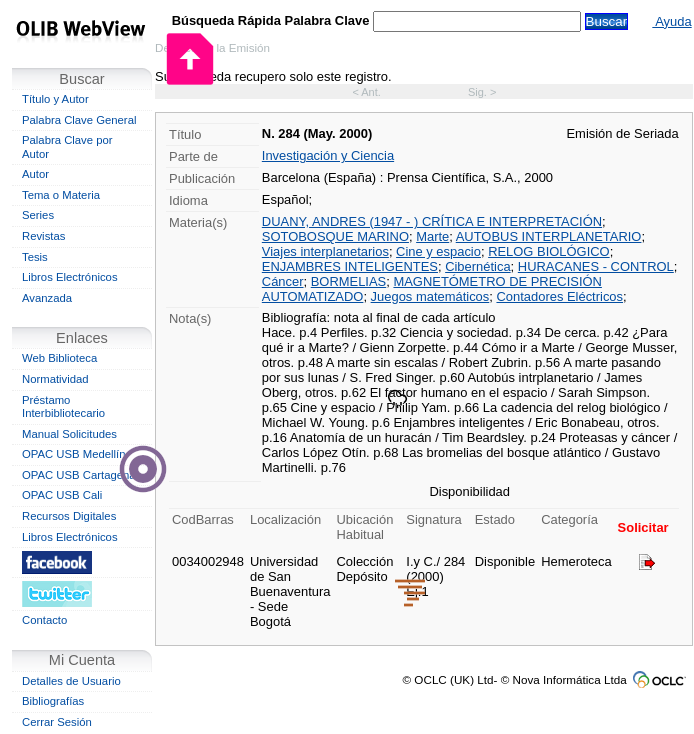 The width and height of the screenshot is (694, 734). Describe the element at coordinates (190, 59) in the screenshot. I see `upload a file or document` at that location.